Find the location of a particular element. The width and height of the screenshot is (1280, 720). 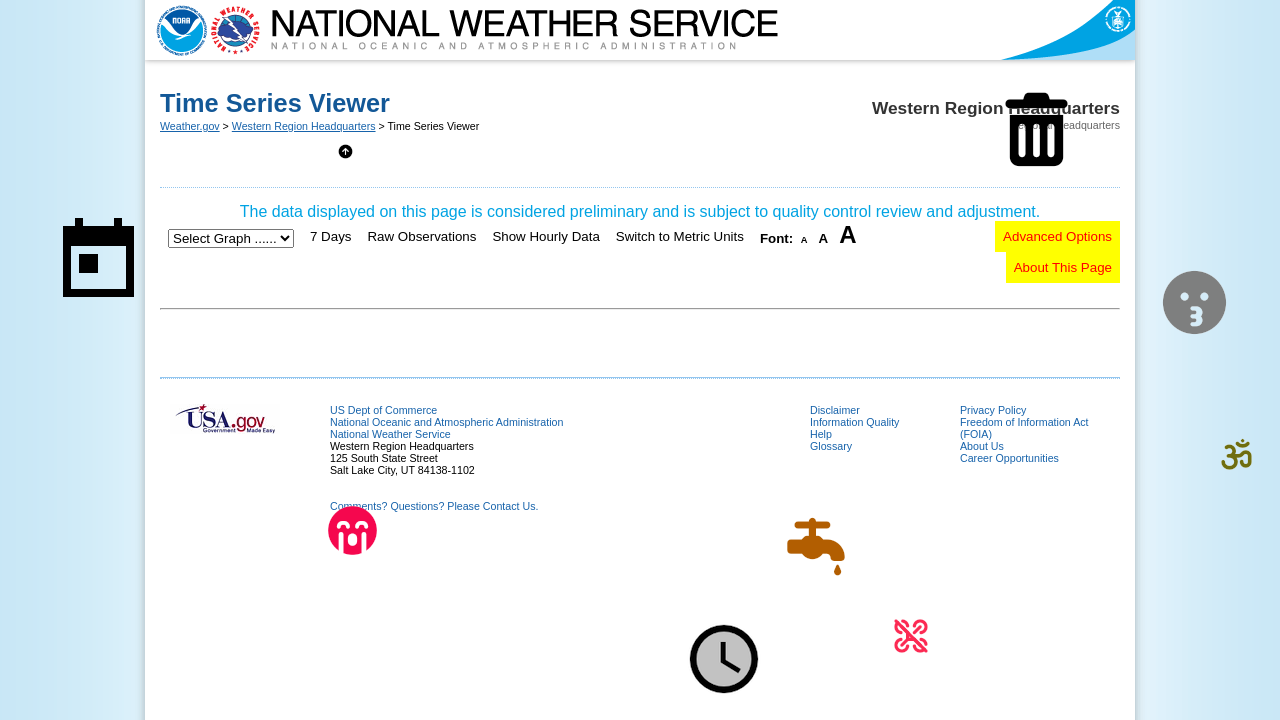

indicates an error or failed action is located at coordinates (352, 530).